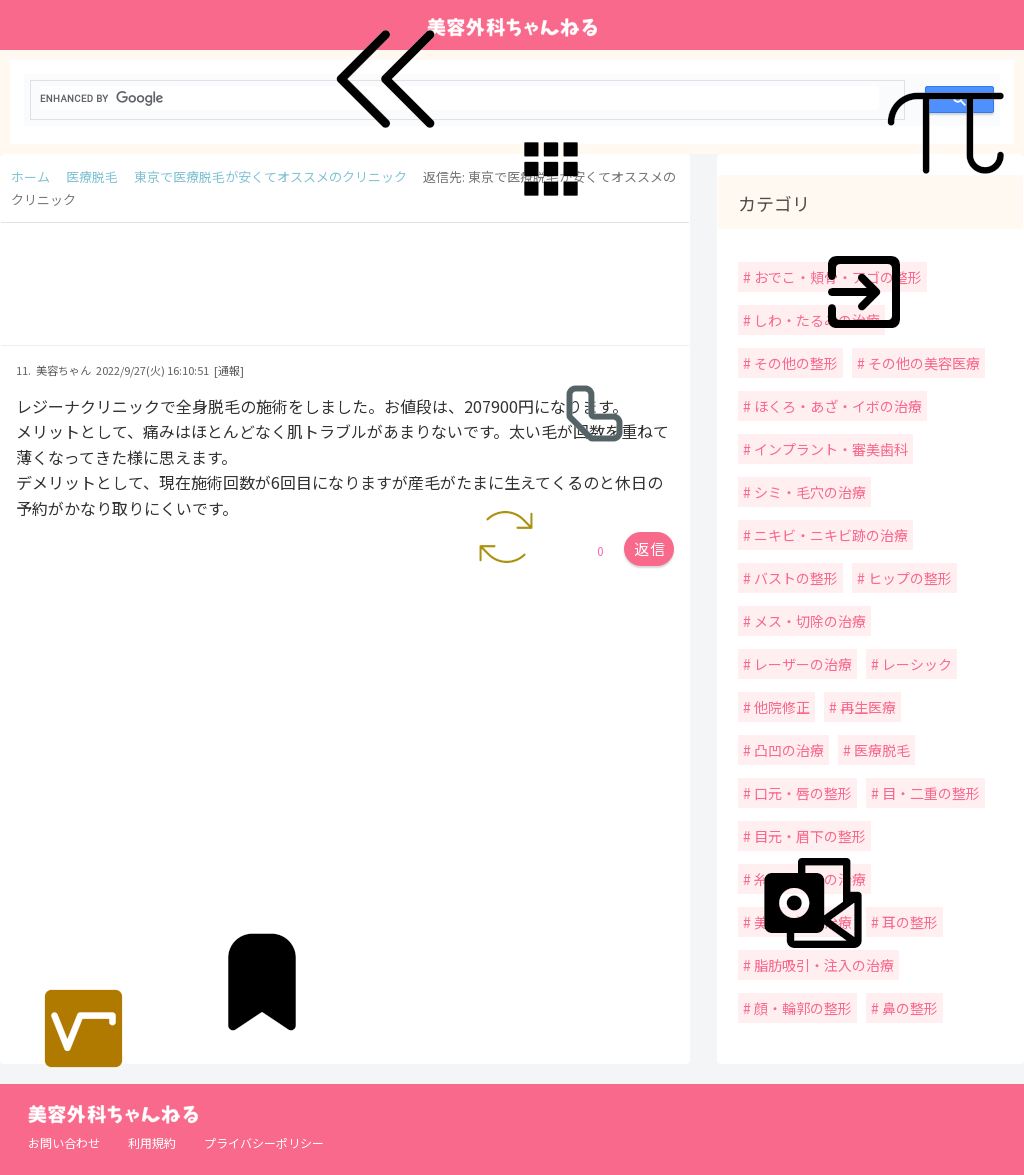  I want to click on set corner style to bevel join, so click(594, 413).